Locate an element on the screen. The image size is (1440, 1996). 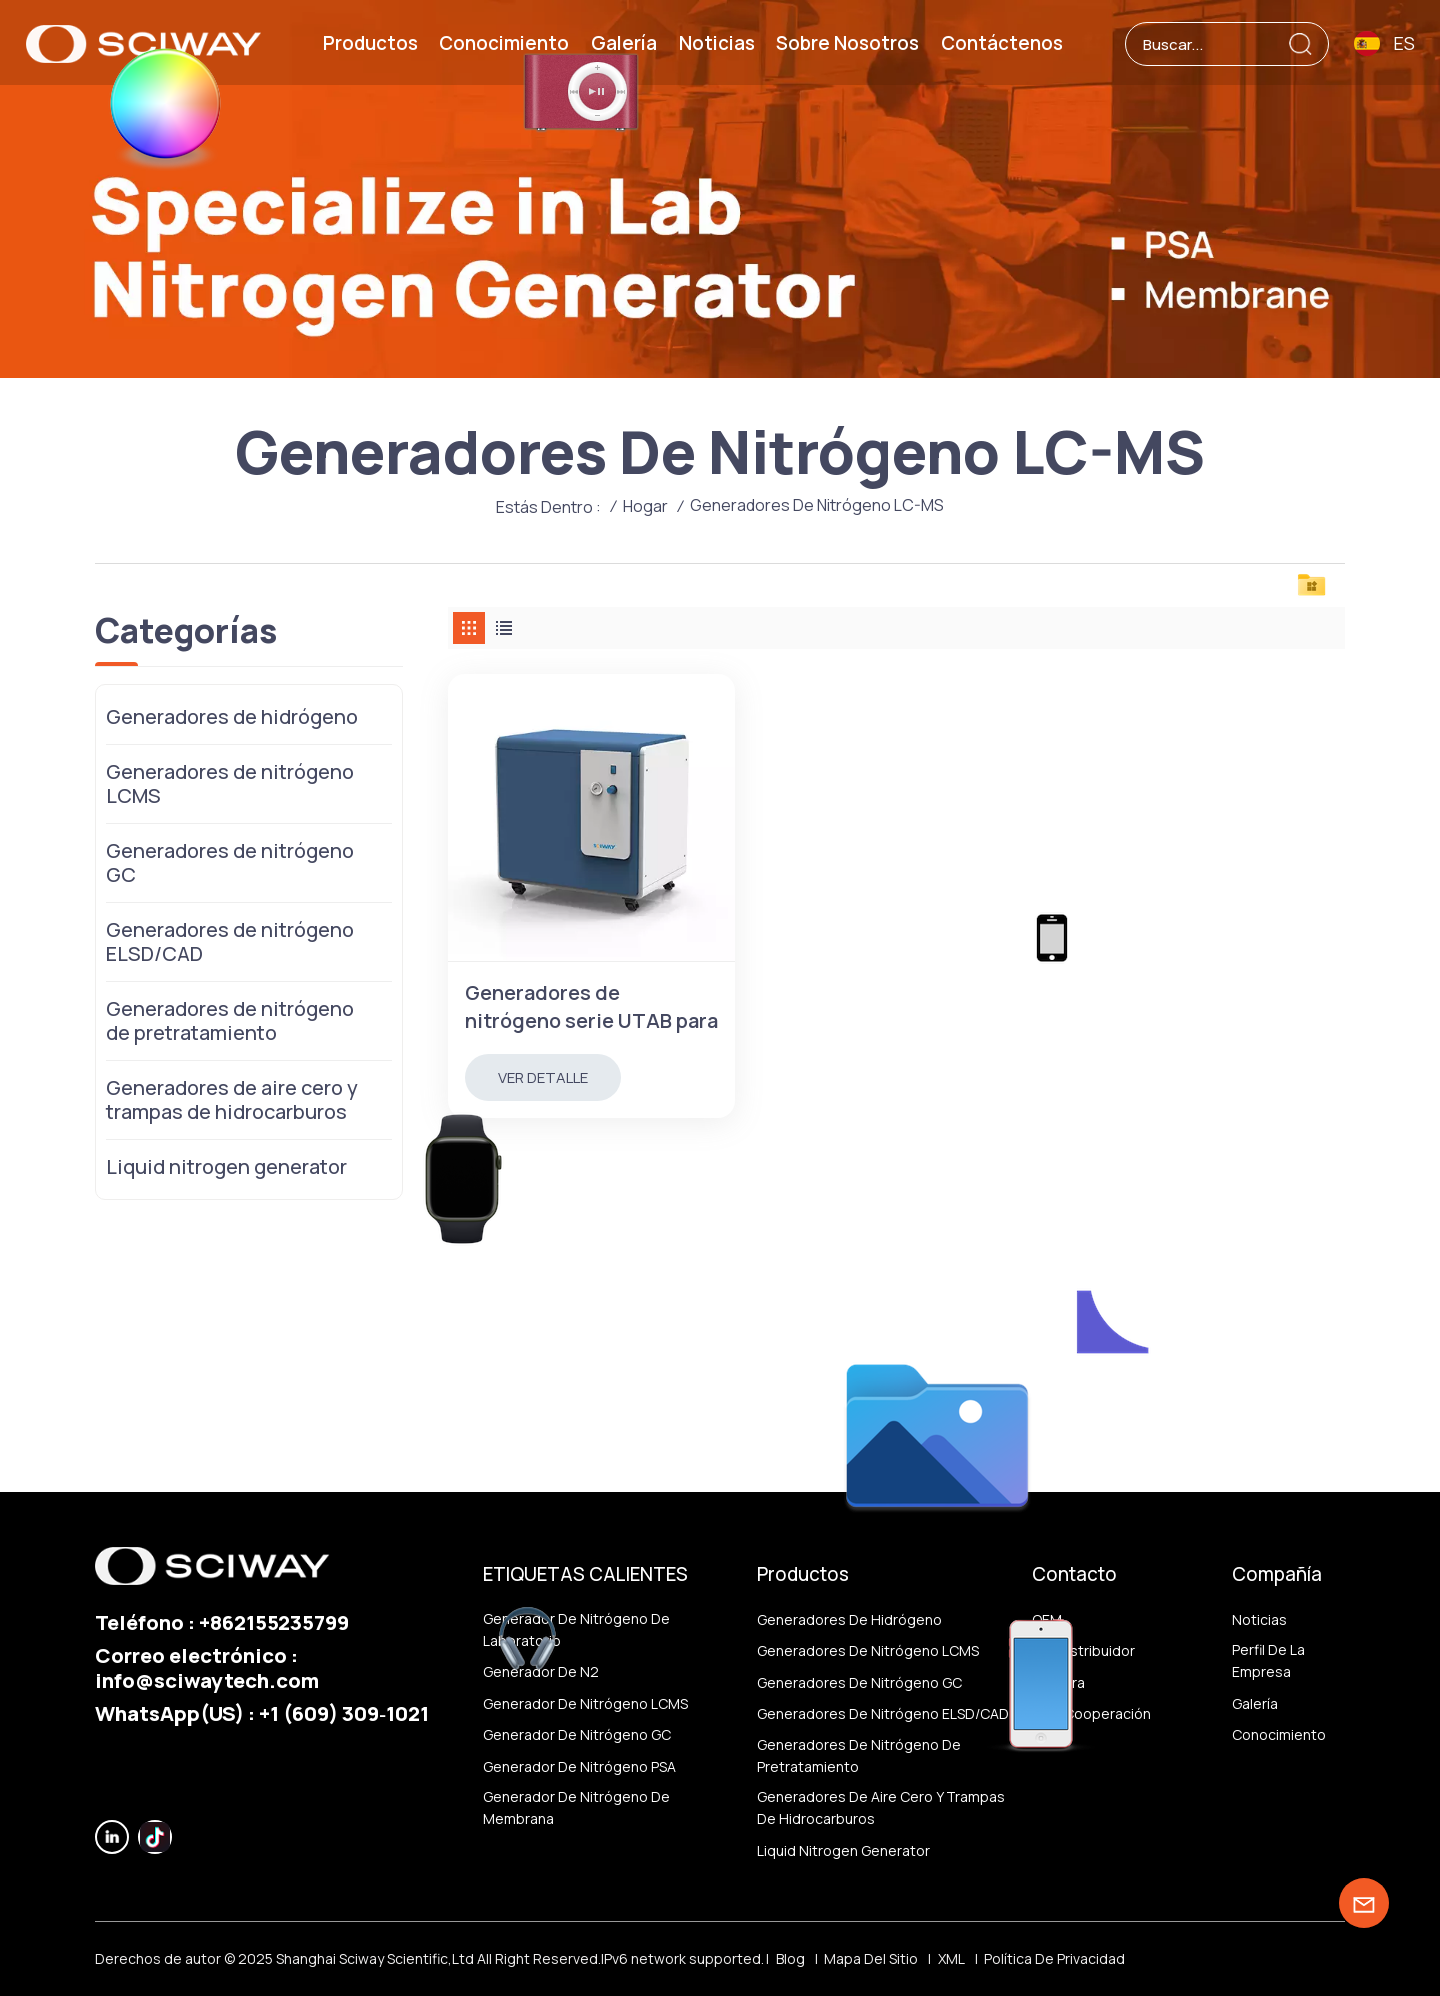
bluetooth headphones connected is located at coordinates (527, 1638).